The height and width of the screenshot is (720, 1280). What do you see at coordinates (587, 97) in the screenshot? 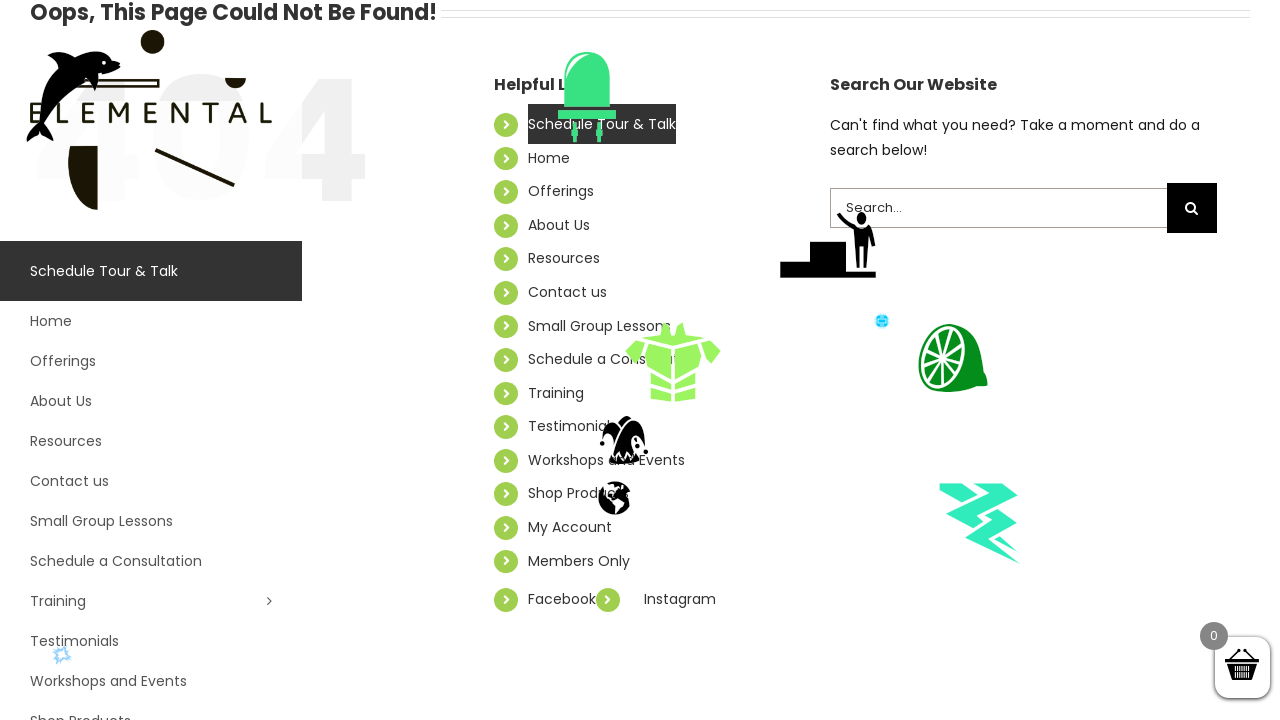
I see `indicates device power status` at bounding box center [587, 97].